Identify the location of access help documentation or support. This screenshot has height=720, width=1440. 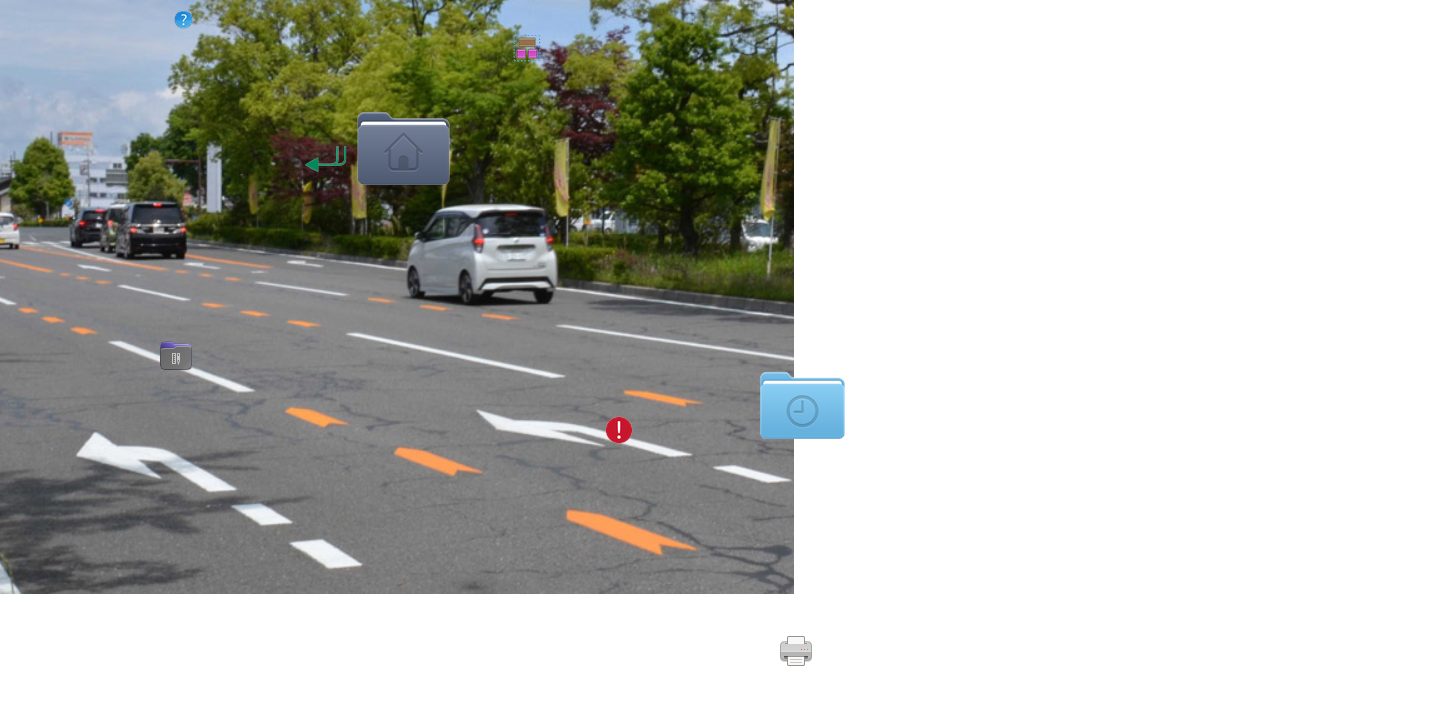
(183, 19).